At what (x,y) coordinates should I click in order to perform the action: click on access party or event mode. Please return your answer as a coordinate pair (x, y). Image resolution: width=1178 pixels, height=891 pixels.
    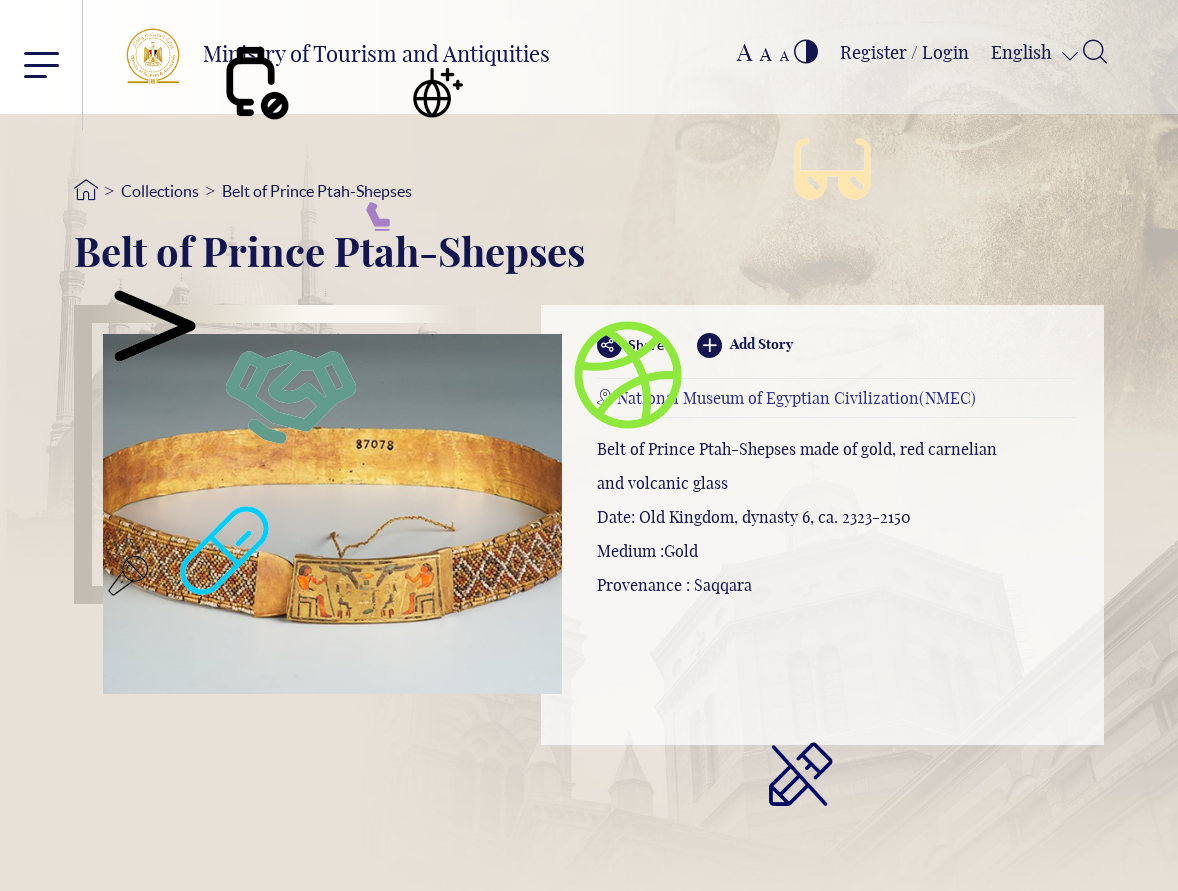
    Looking at the image, I should click on (435, 93).